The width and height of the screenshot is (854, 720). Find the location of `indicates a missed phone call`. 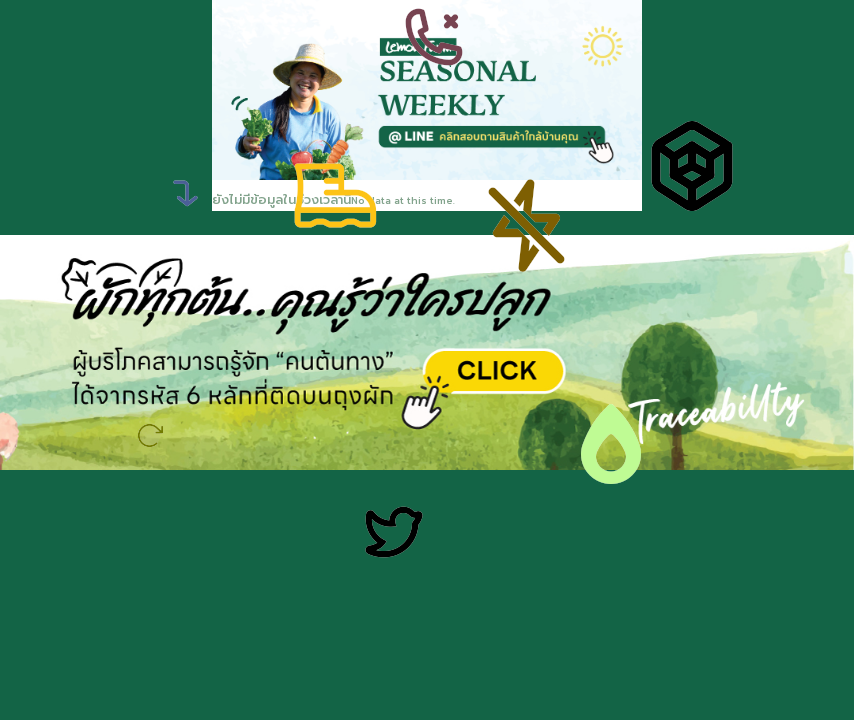

indicates a missed phone call is located at coordinates (434, 37).